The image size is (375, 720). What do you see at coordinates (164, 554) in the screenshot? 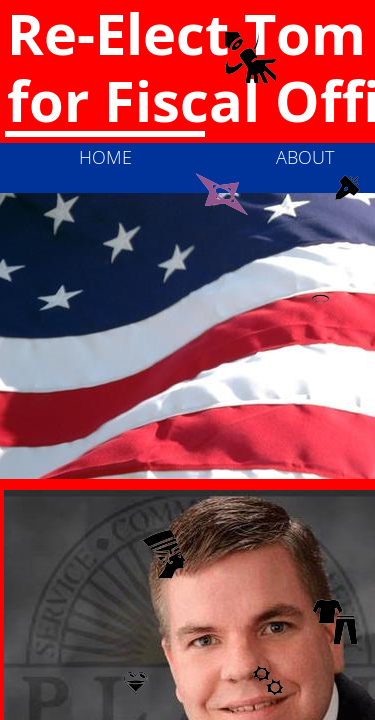
I see `access egyptian or ancient history themed content` at bounding box center [164, 554].